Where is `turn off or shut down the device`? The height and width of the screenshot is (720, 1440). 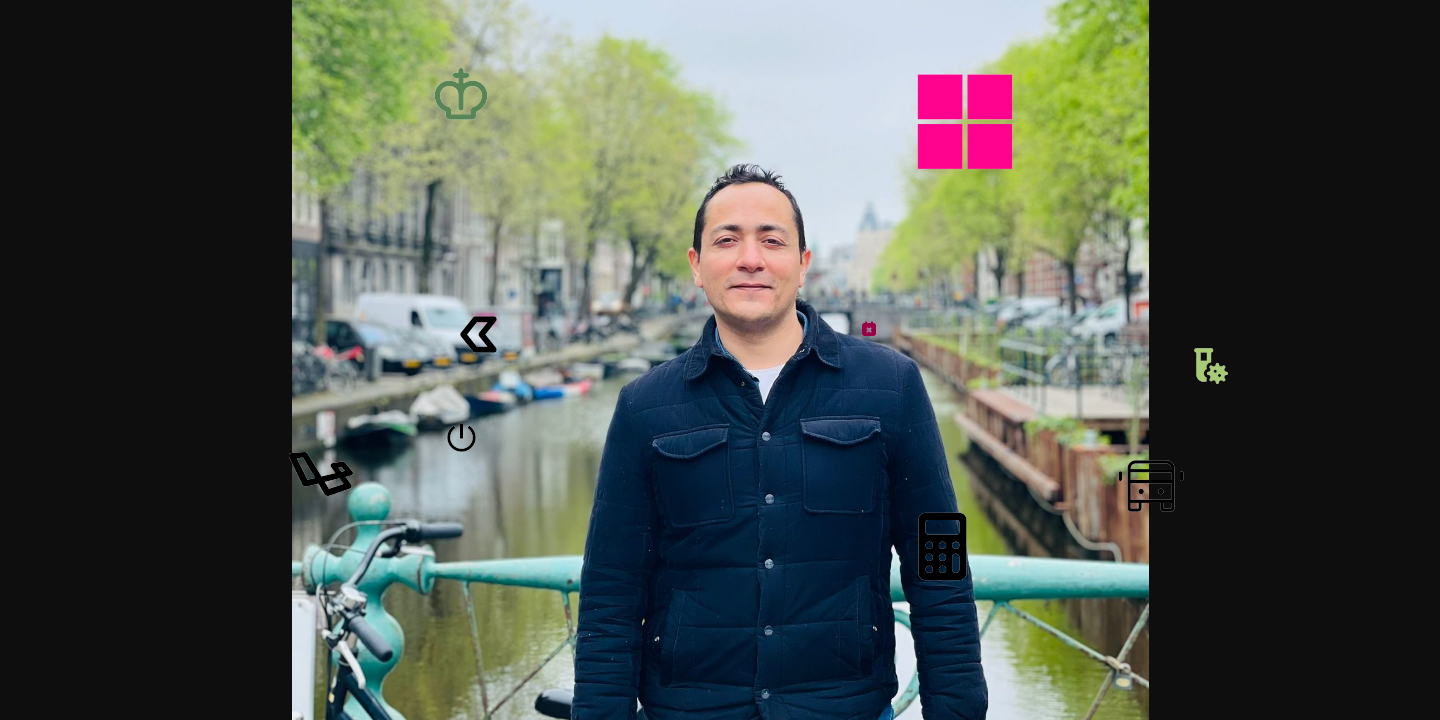
turn off or shut down the device is located at coordinates (461, 437).